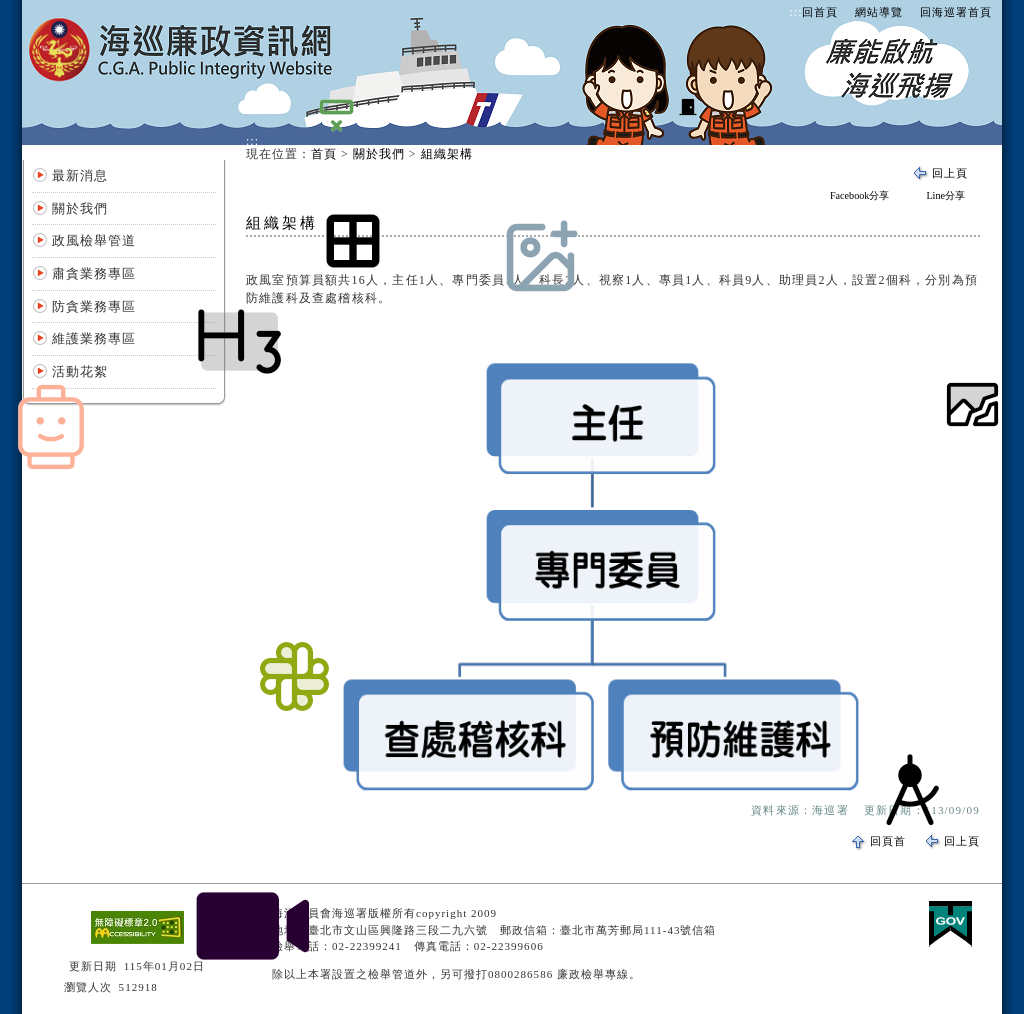 The height and width of the screenshot is (1014, 1024). What do you see at coordinates (294, 676) in the screenshot?
I see `open Slack messaging app` at bounding box center [294, 676].